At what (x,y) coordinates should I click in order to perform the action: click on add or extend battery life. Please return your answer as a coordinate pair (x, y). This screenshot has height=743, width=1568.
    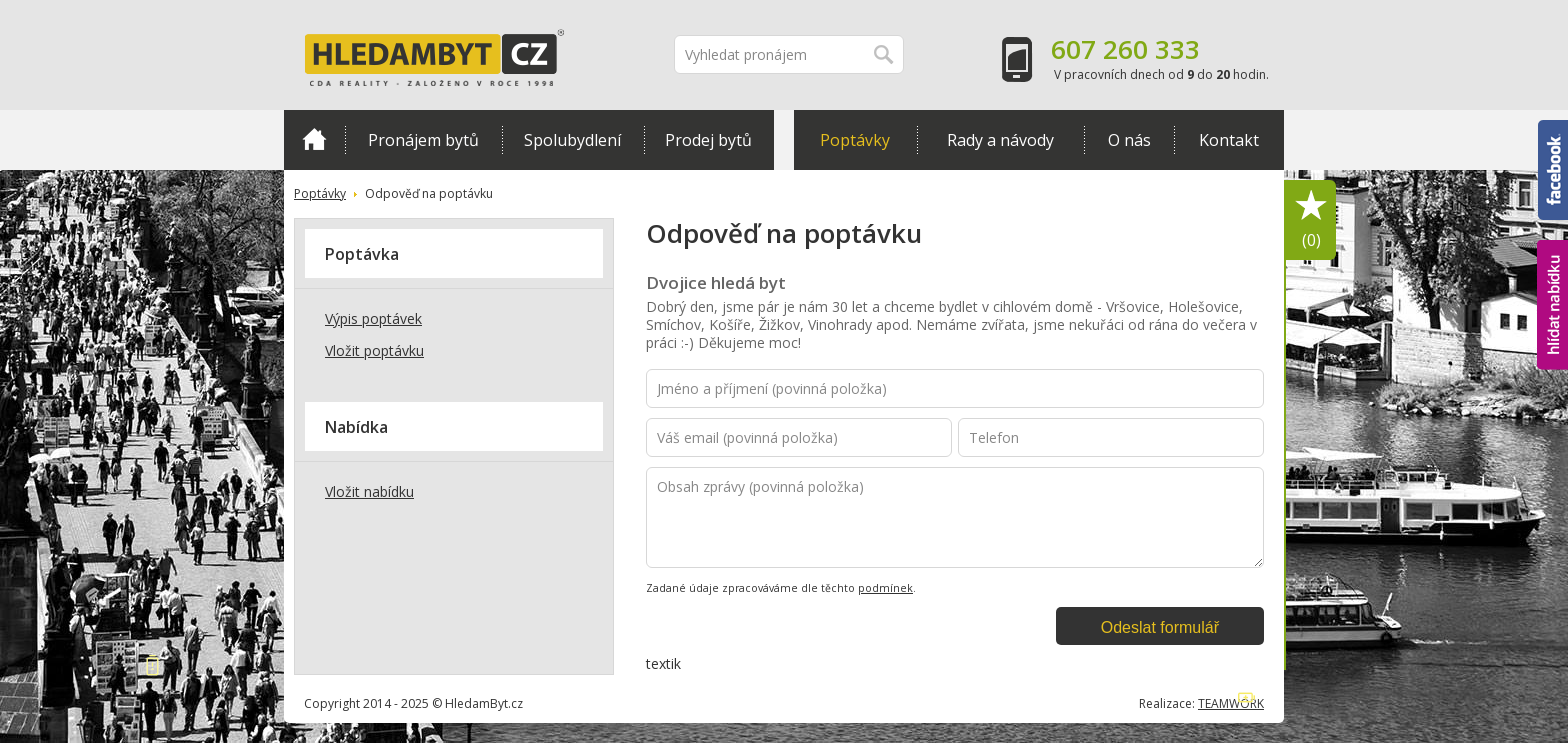
    Looking at the image, I should click on (1246, 697).